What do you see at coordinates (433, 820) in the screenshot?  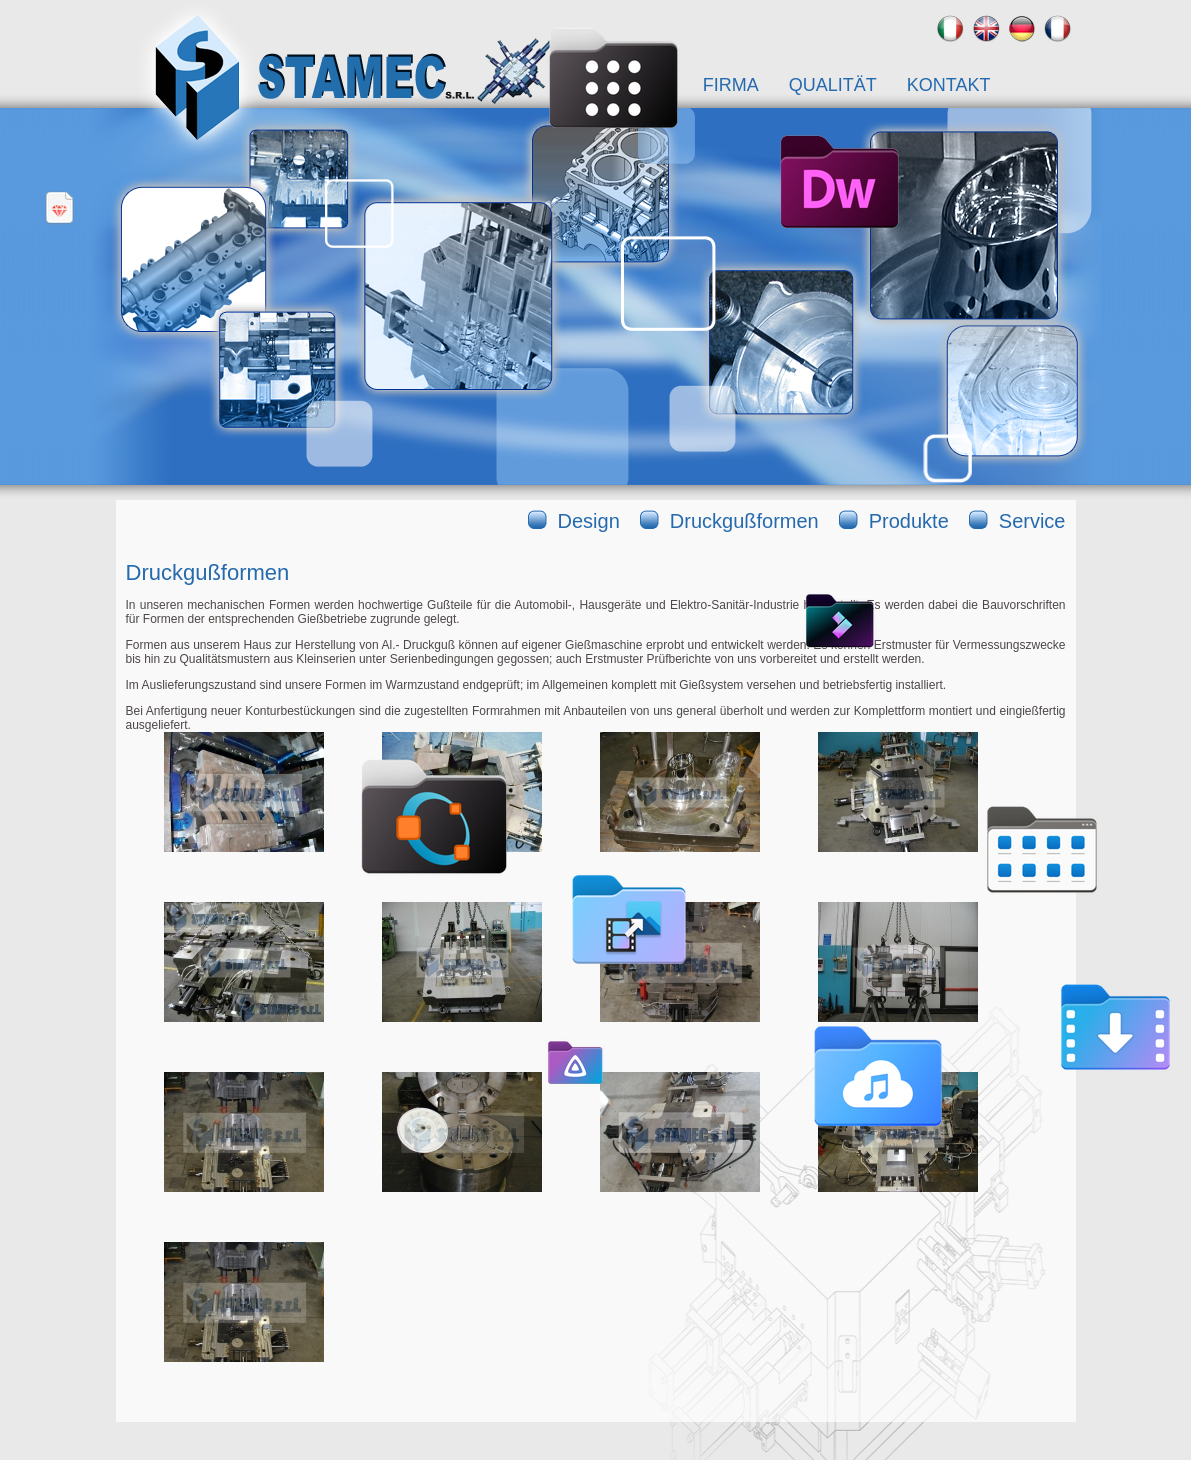 I see `folder for octave programming files` at bounding box center [433, 820].